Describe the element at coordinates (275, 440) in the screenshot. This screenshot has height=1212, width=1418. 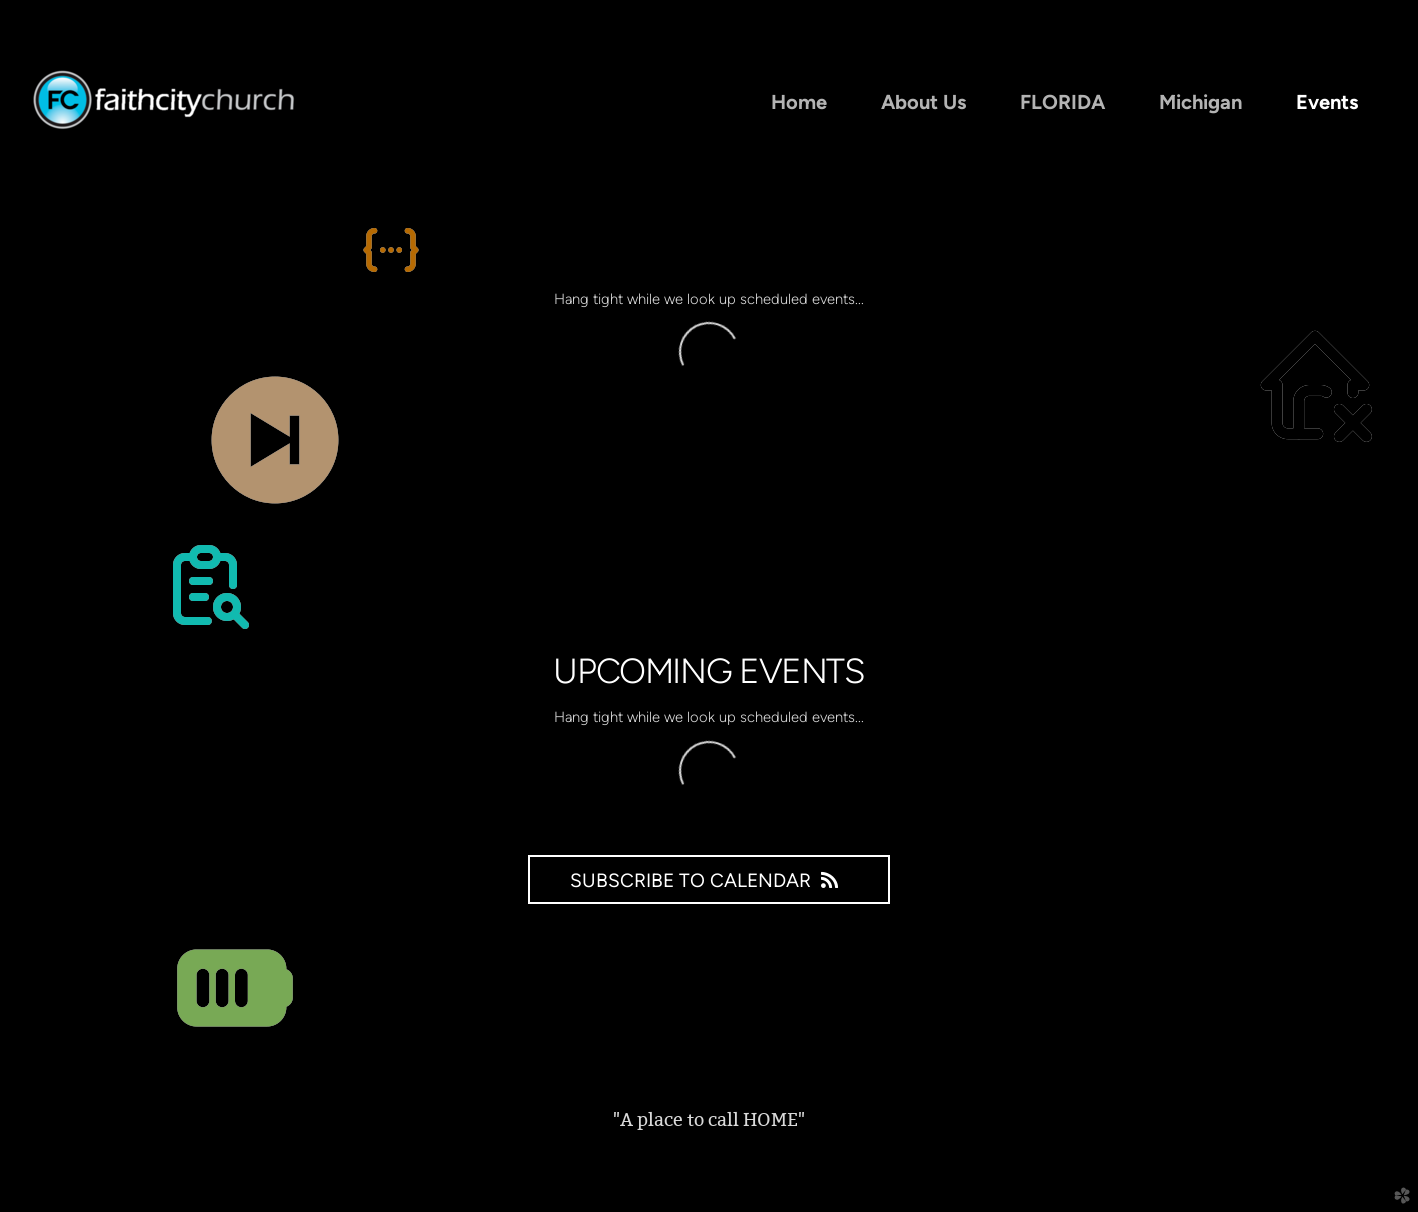
I see `skip to the next track` at that location.